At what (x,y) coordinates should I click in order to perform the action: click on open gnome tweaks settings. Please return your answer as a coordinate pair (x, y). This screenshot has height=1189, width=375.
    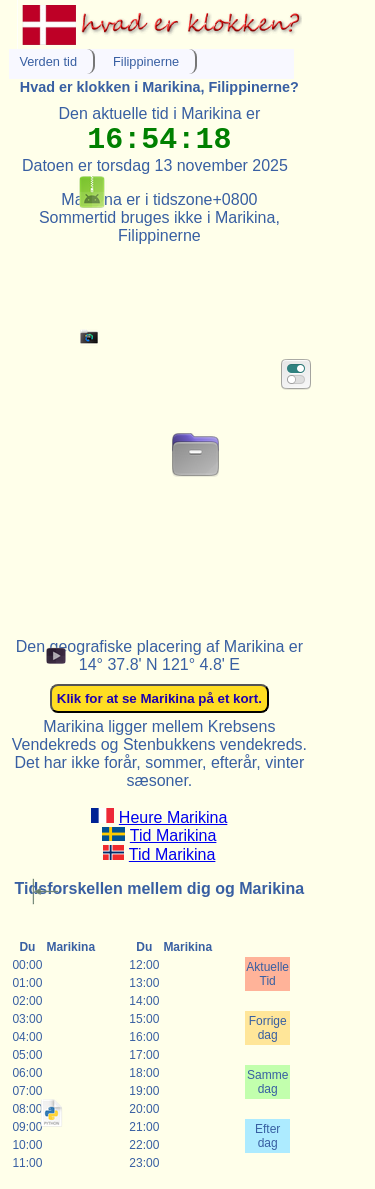
    Looking at the image, I should click on (296, 374).